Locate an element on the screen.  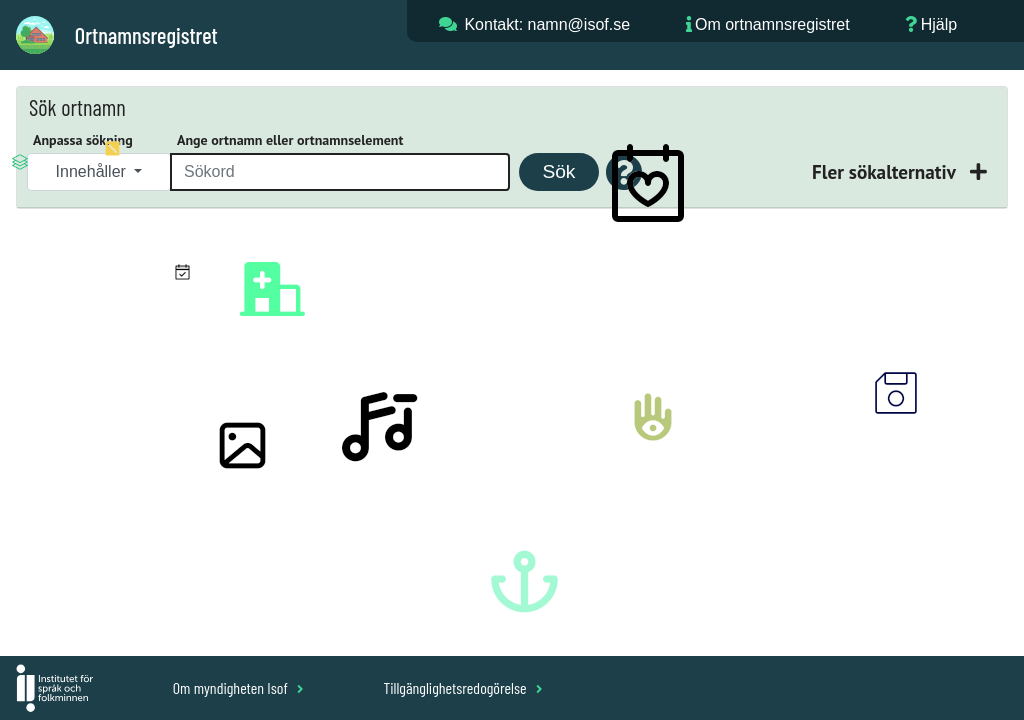
find nearby hospitals or medical facilities is located at coordinates (269, 289).